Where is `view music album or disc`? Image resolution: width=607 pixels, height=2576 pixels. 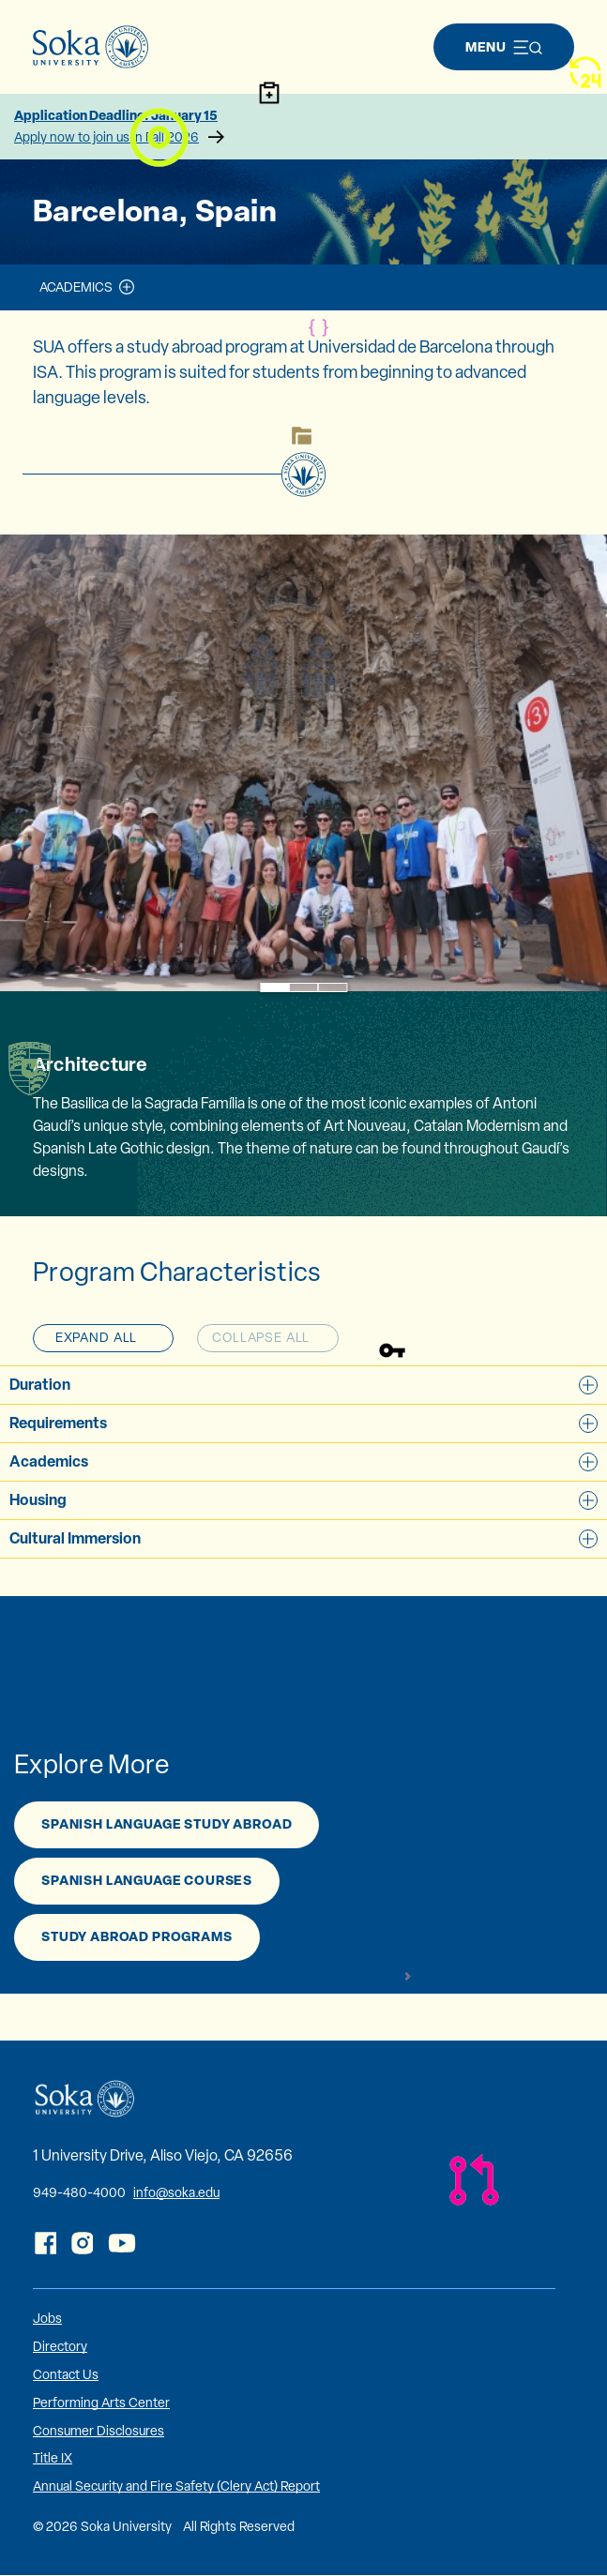
view music album or disc is located at coordinates (159, 137).